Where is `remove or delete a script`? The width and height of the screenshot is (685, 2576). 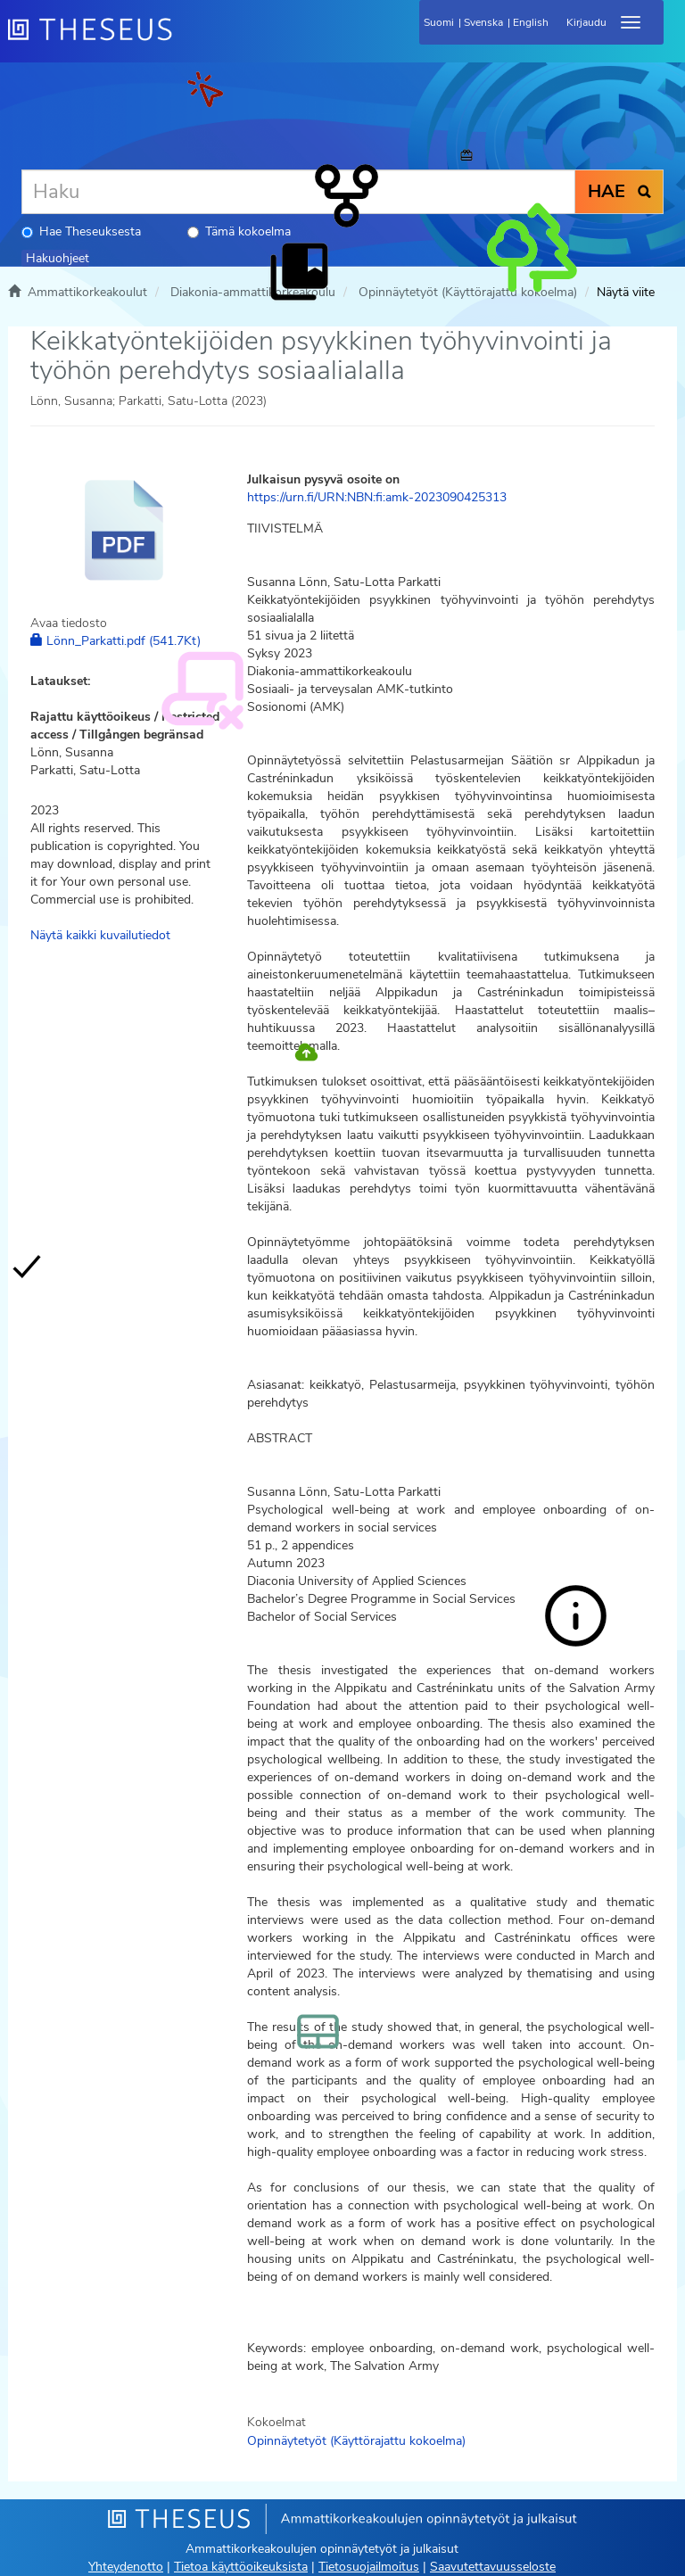 remove or delete a script is located at coordinates (202, 689).